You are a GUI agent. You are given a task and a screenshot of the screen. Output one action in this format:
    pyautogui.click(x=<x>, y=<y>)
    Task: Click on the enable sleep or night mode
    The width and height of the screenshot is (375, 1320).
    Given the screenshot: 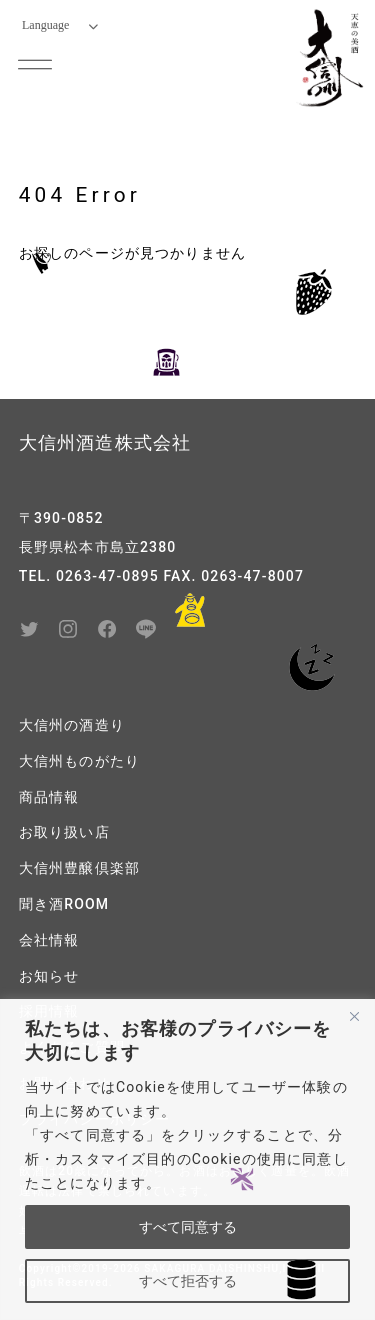 What is the action you would take?
    pyautogui.click(x=312, y=667)
    